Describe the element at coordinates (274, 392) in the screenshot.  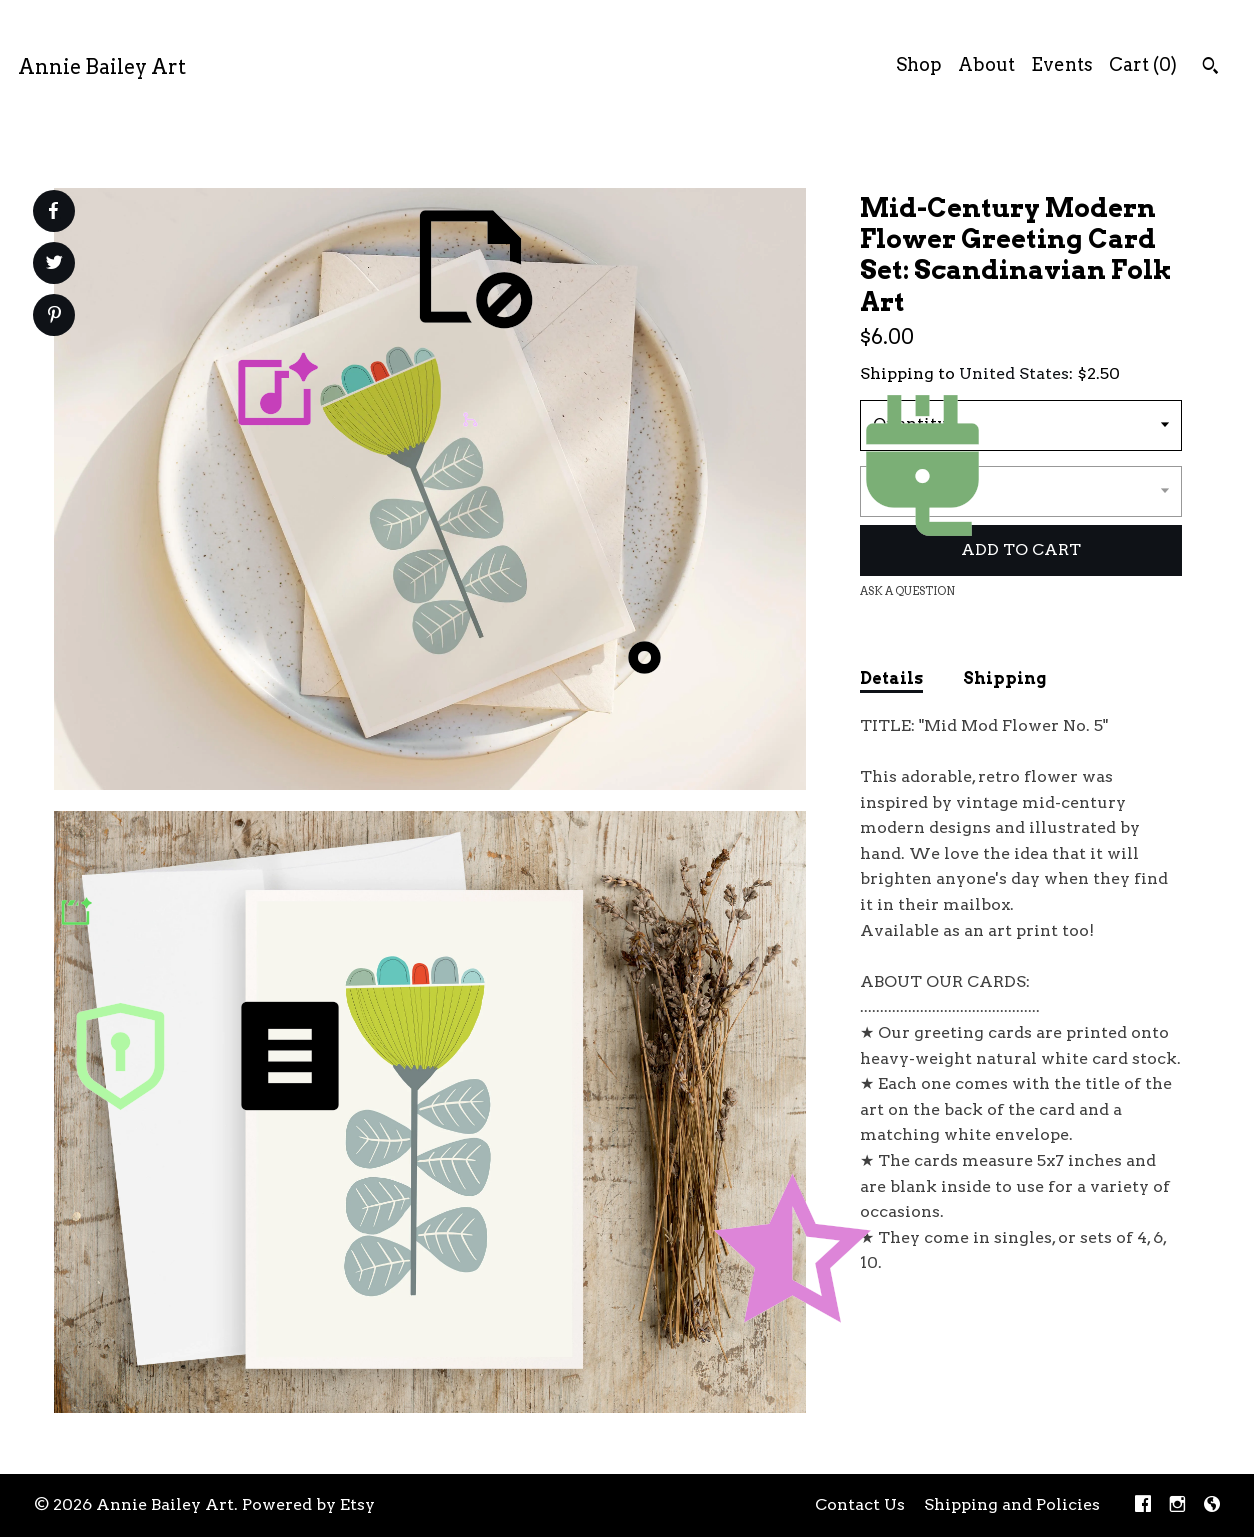
I see `ai-powered music or audio generation` at that location.